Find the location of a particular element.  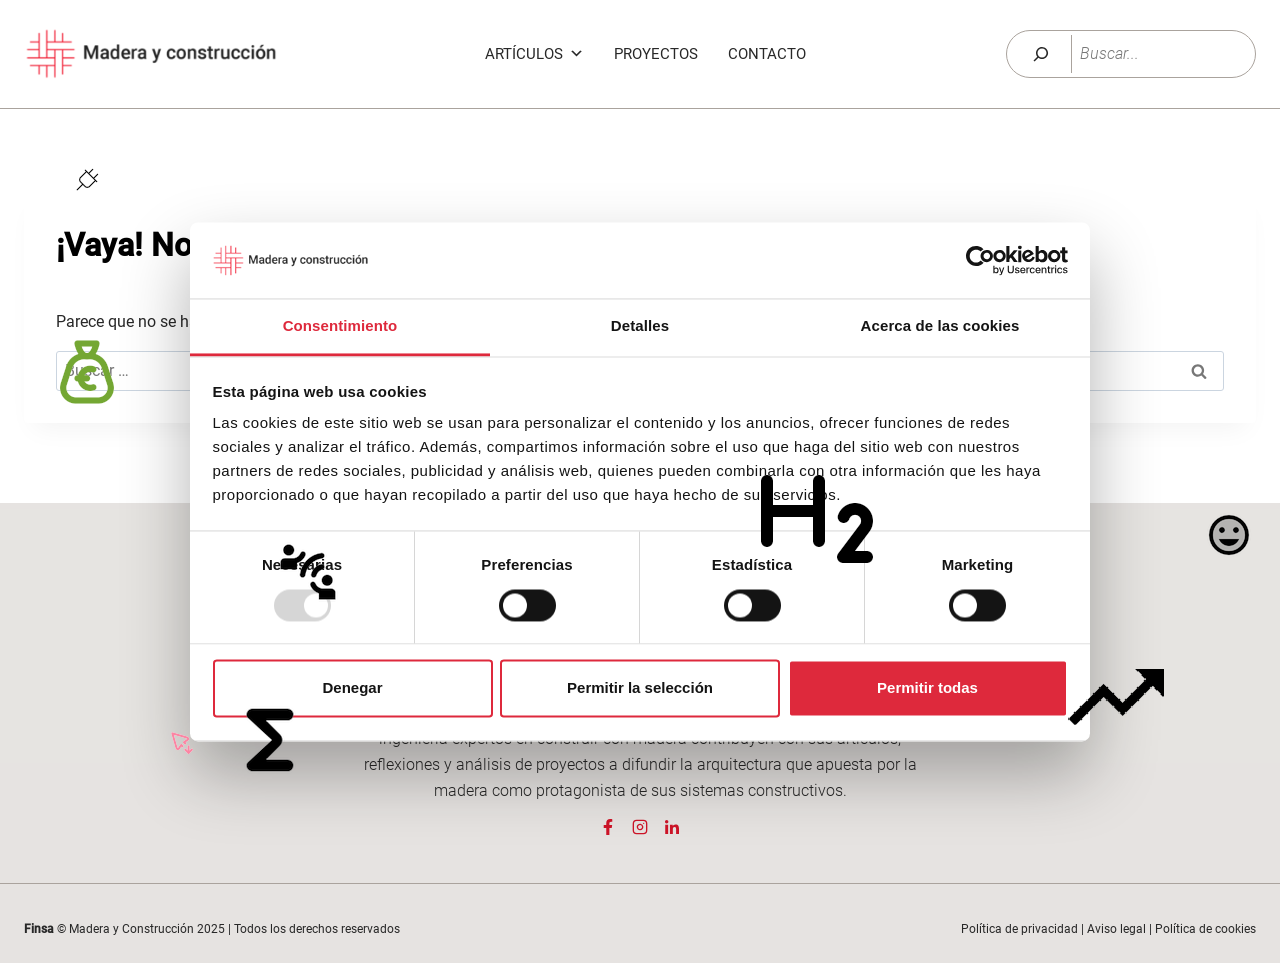

connect to a power source is located at coordinates (87, 180).